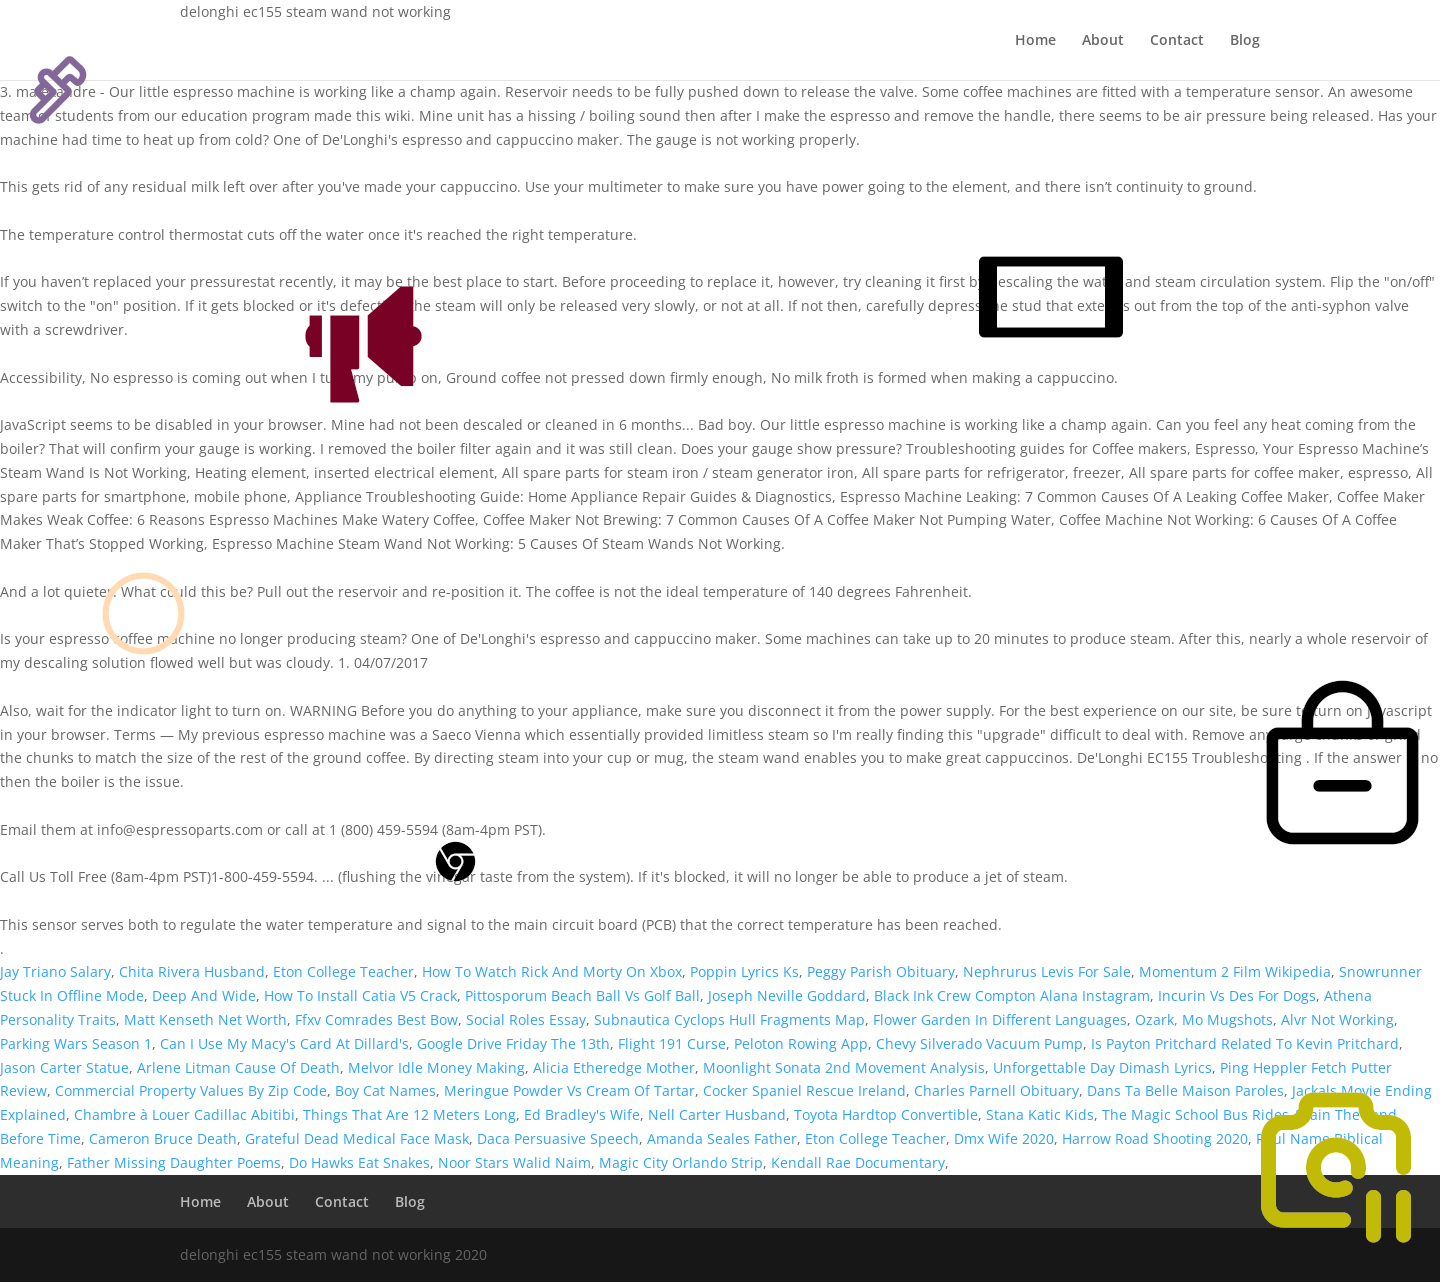  I want to click on remove item from shopping bag, so click(1342, 762).